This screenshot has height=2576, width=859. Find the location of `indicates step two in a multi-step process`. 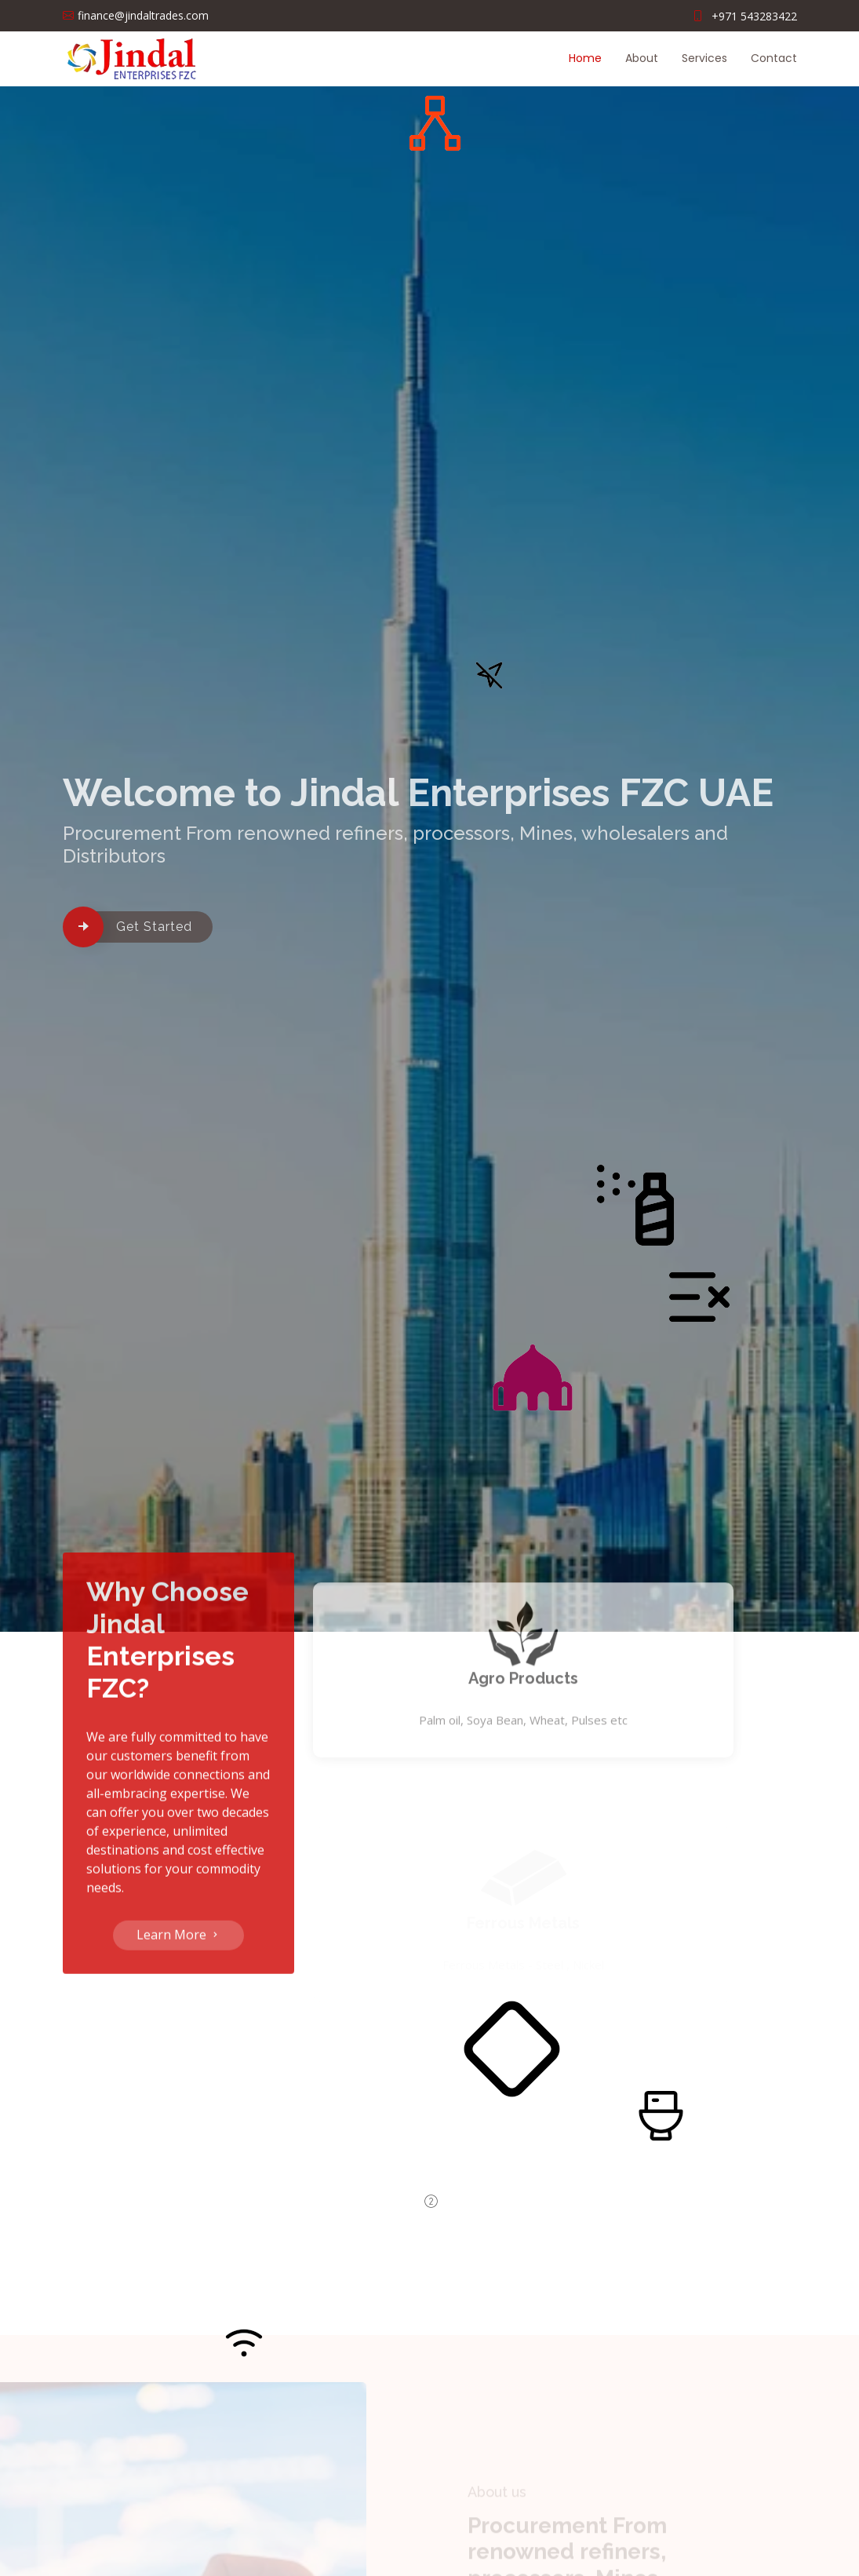

indicates step two in a multi-step process is located at coordinates (431, 2201).